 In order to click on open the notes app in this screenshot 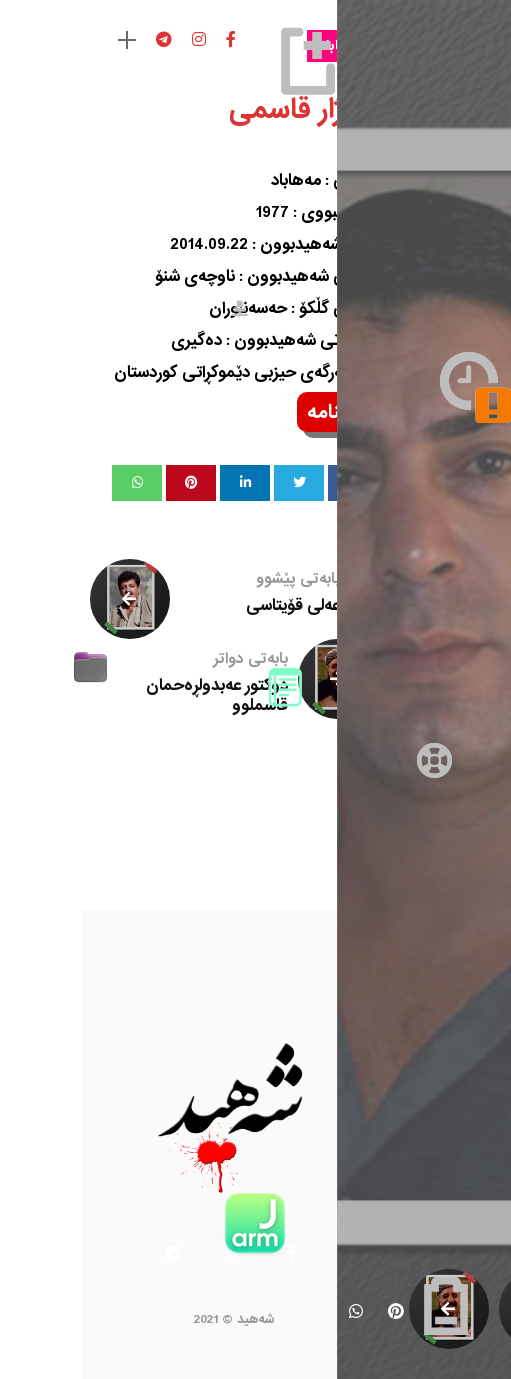, I will do `click(286, 688)`.